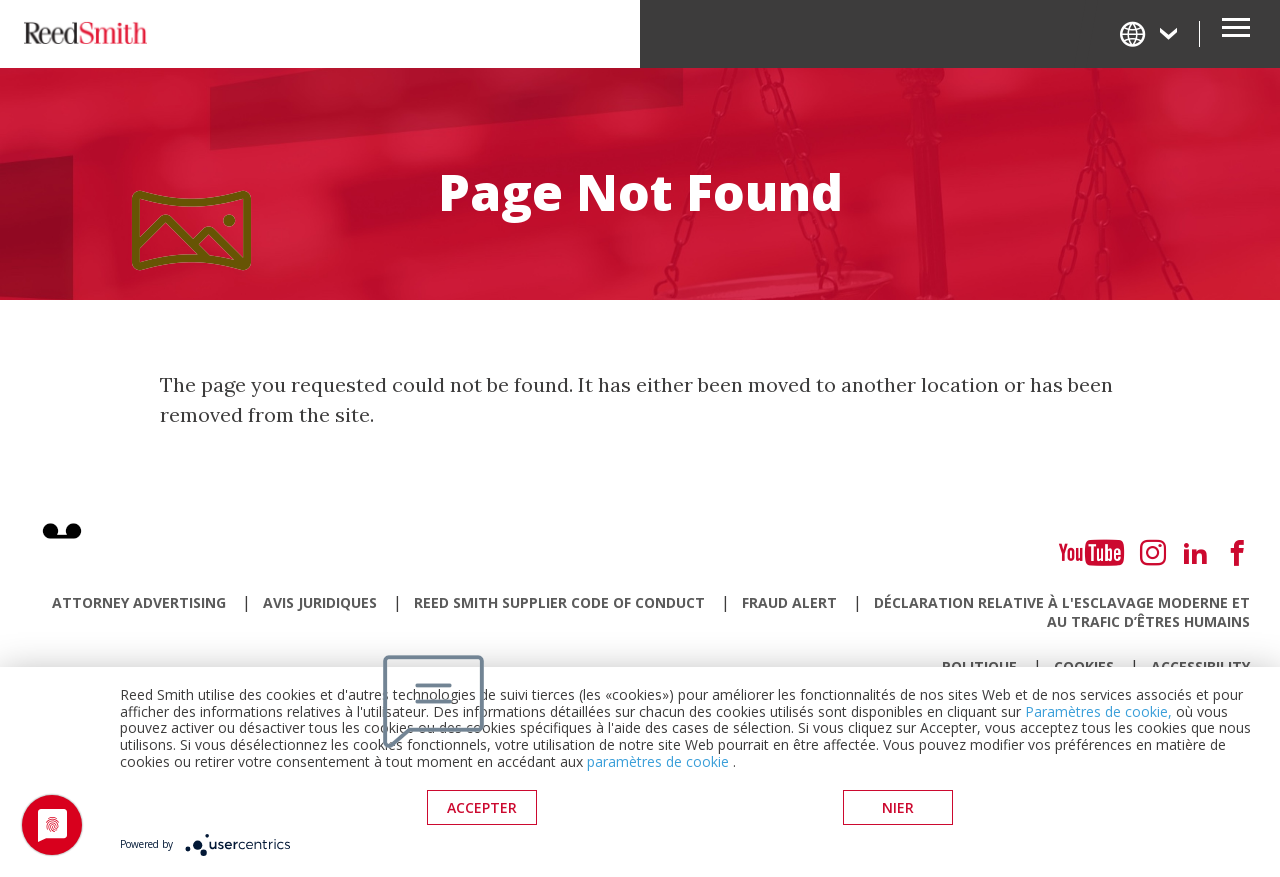 The width and height of the screenshot is (1280, 877). Describe the element at coordinates (433, 693) in the screenshot. I see `open chat or messaging` at that location.